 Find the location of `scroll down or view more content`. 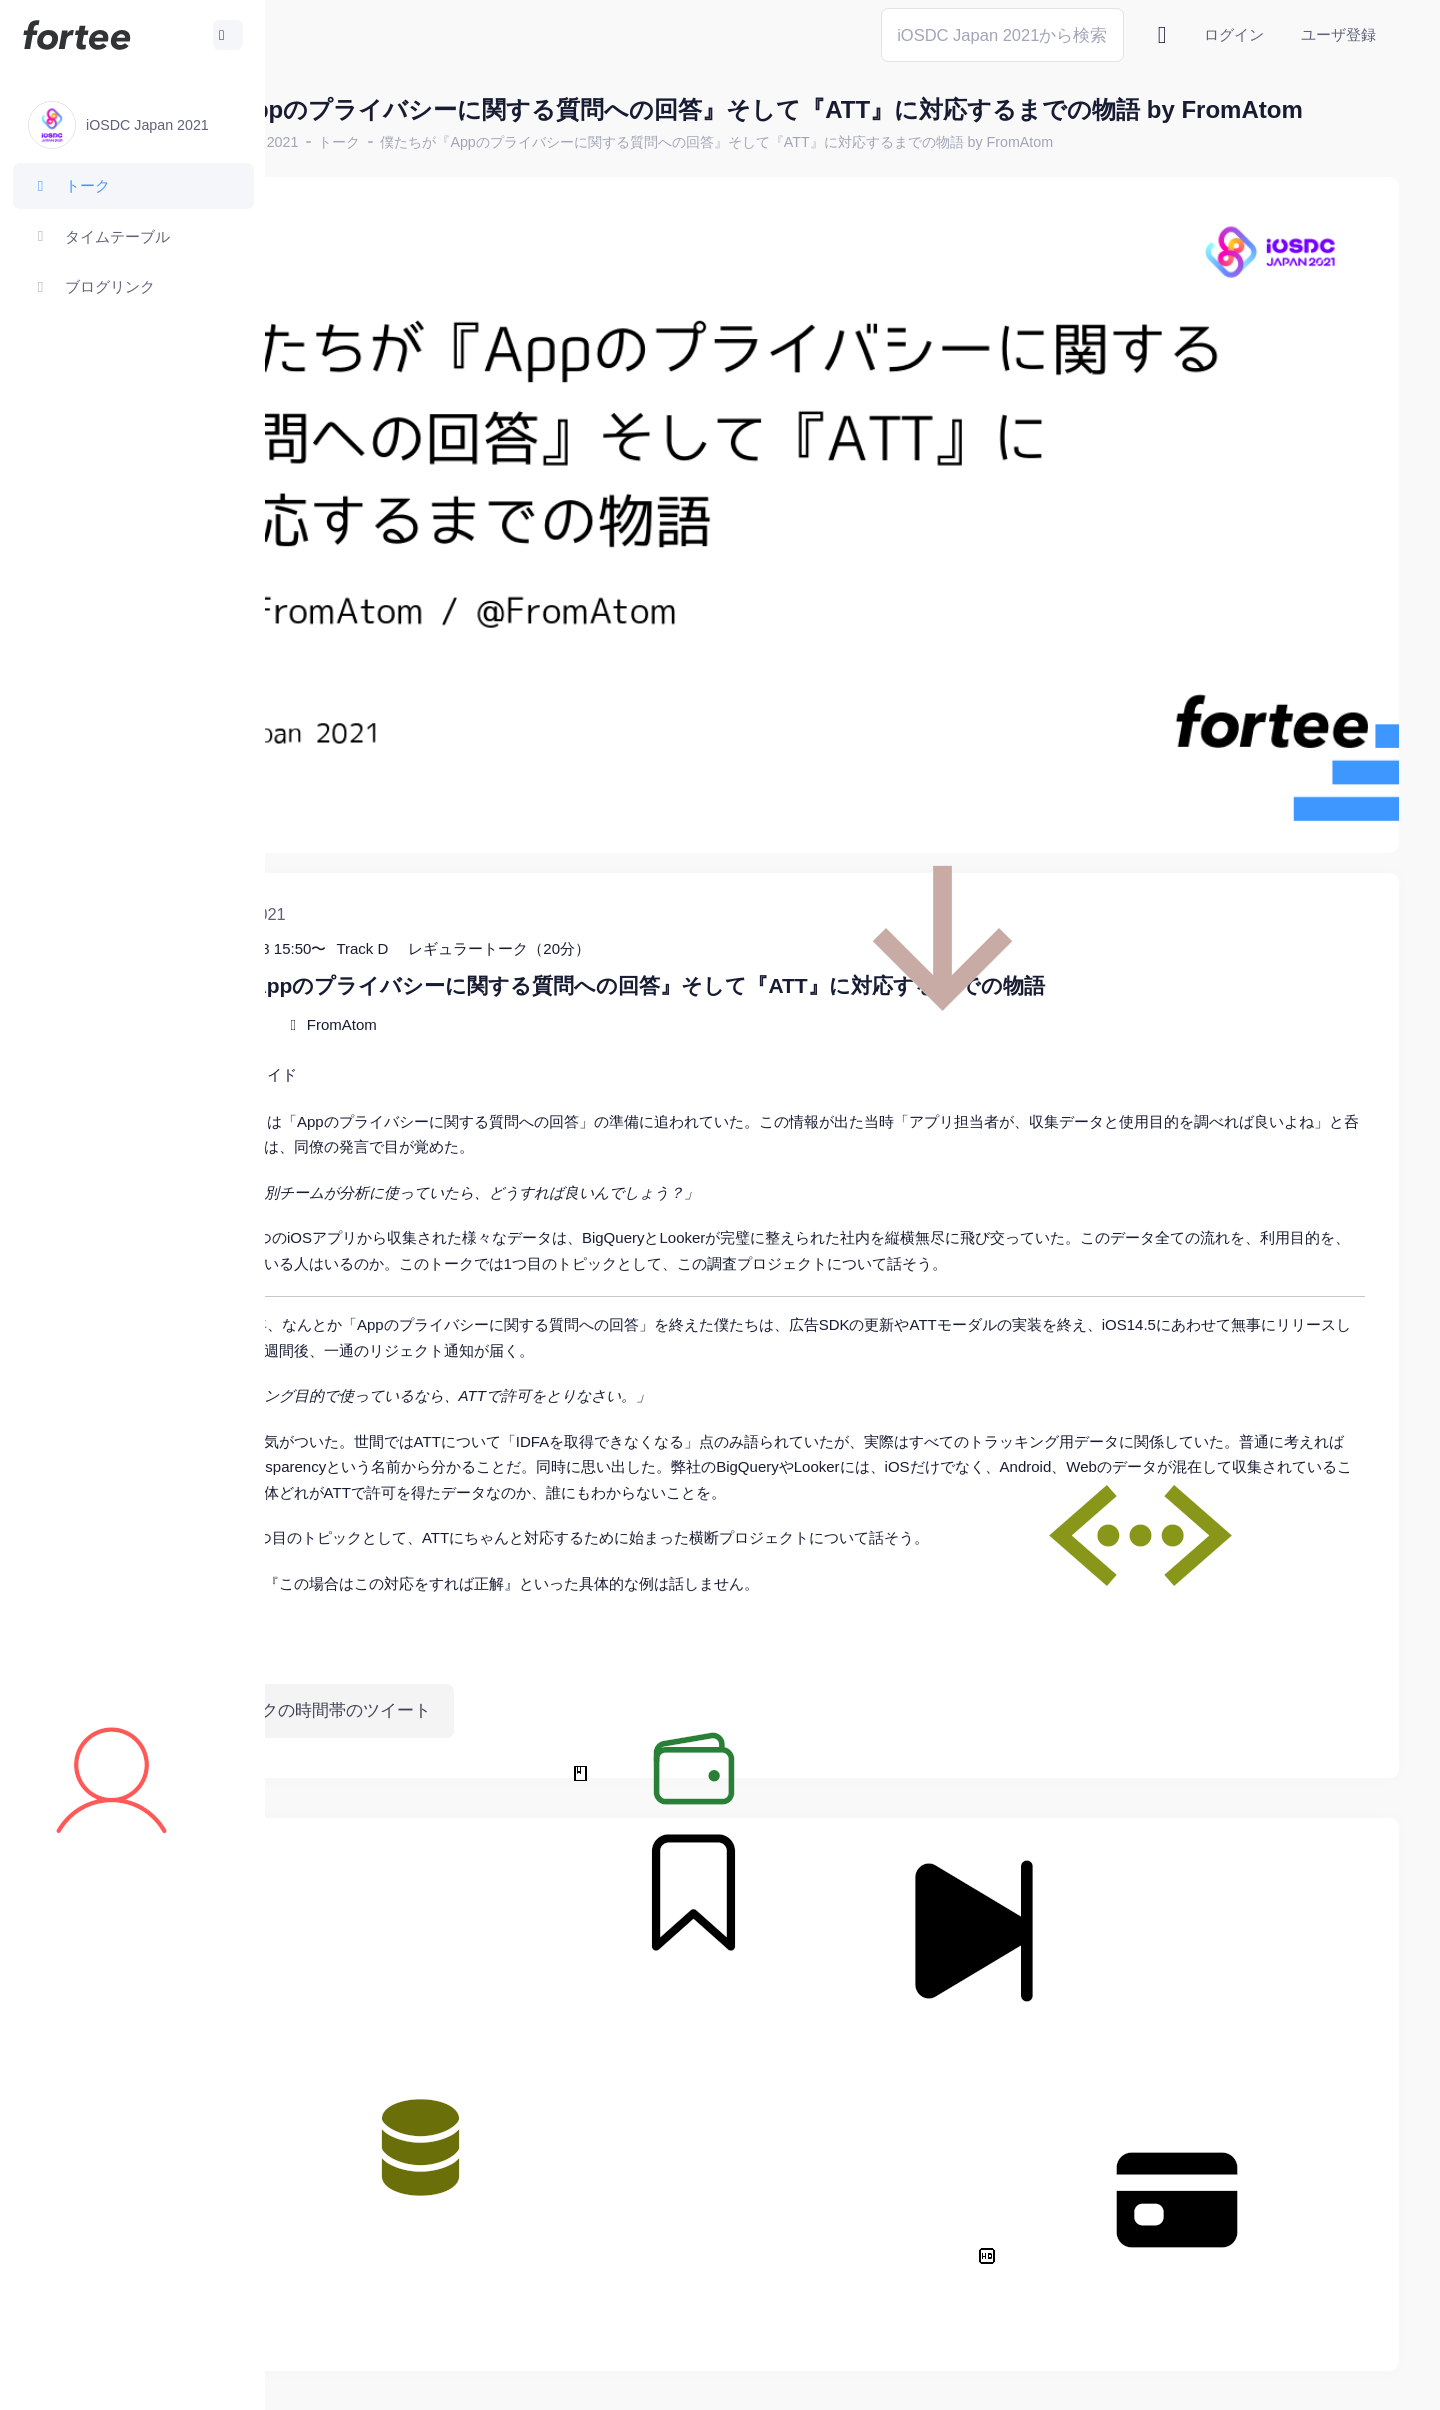

scroll down or view more content is located at coordinates (942, 936).